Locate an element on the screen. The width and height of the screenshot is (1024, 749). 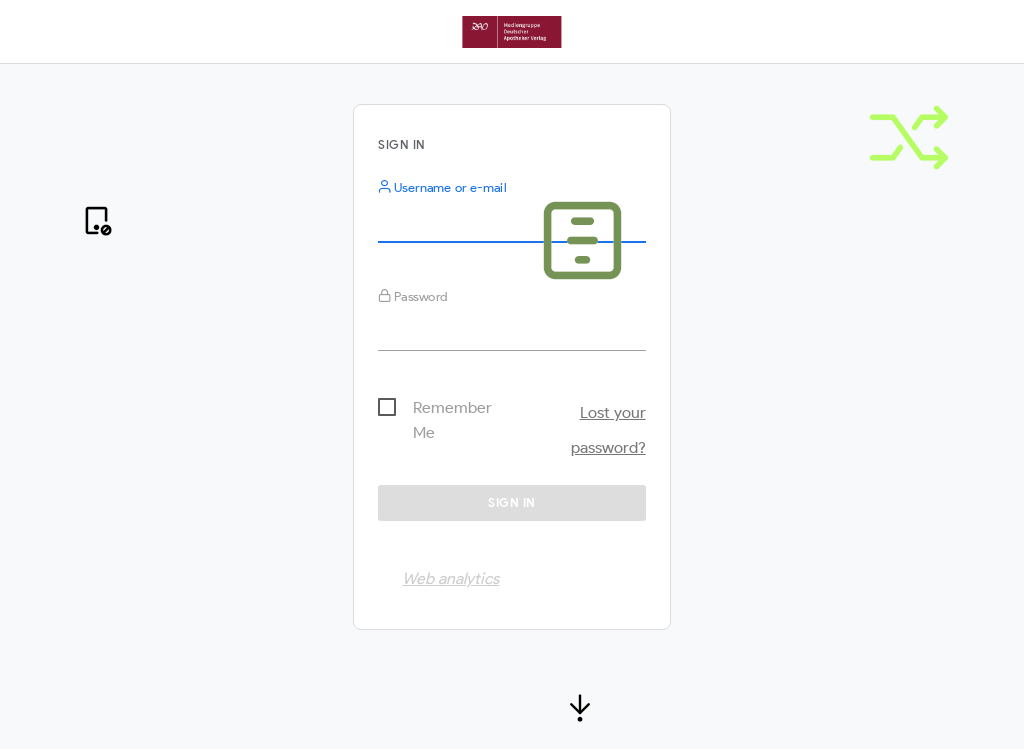
cancel tablet connection or pairing is located at coordinates (96, 220).